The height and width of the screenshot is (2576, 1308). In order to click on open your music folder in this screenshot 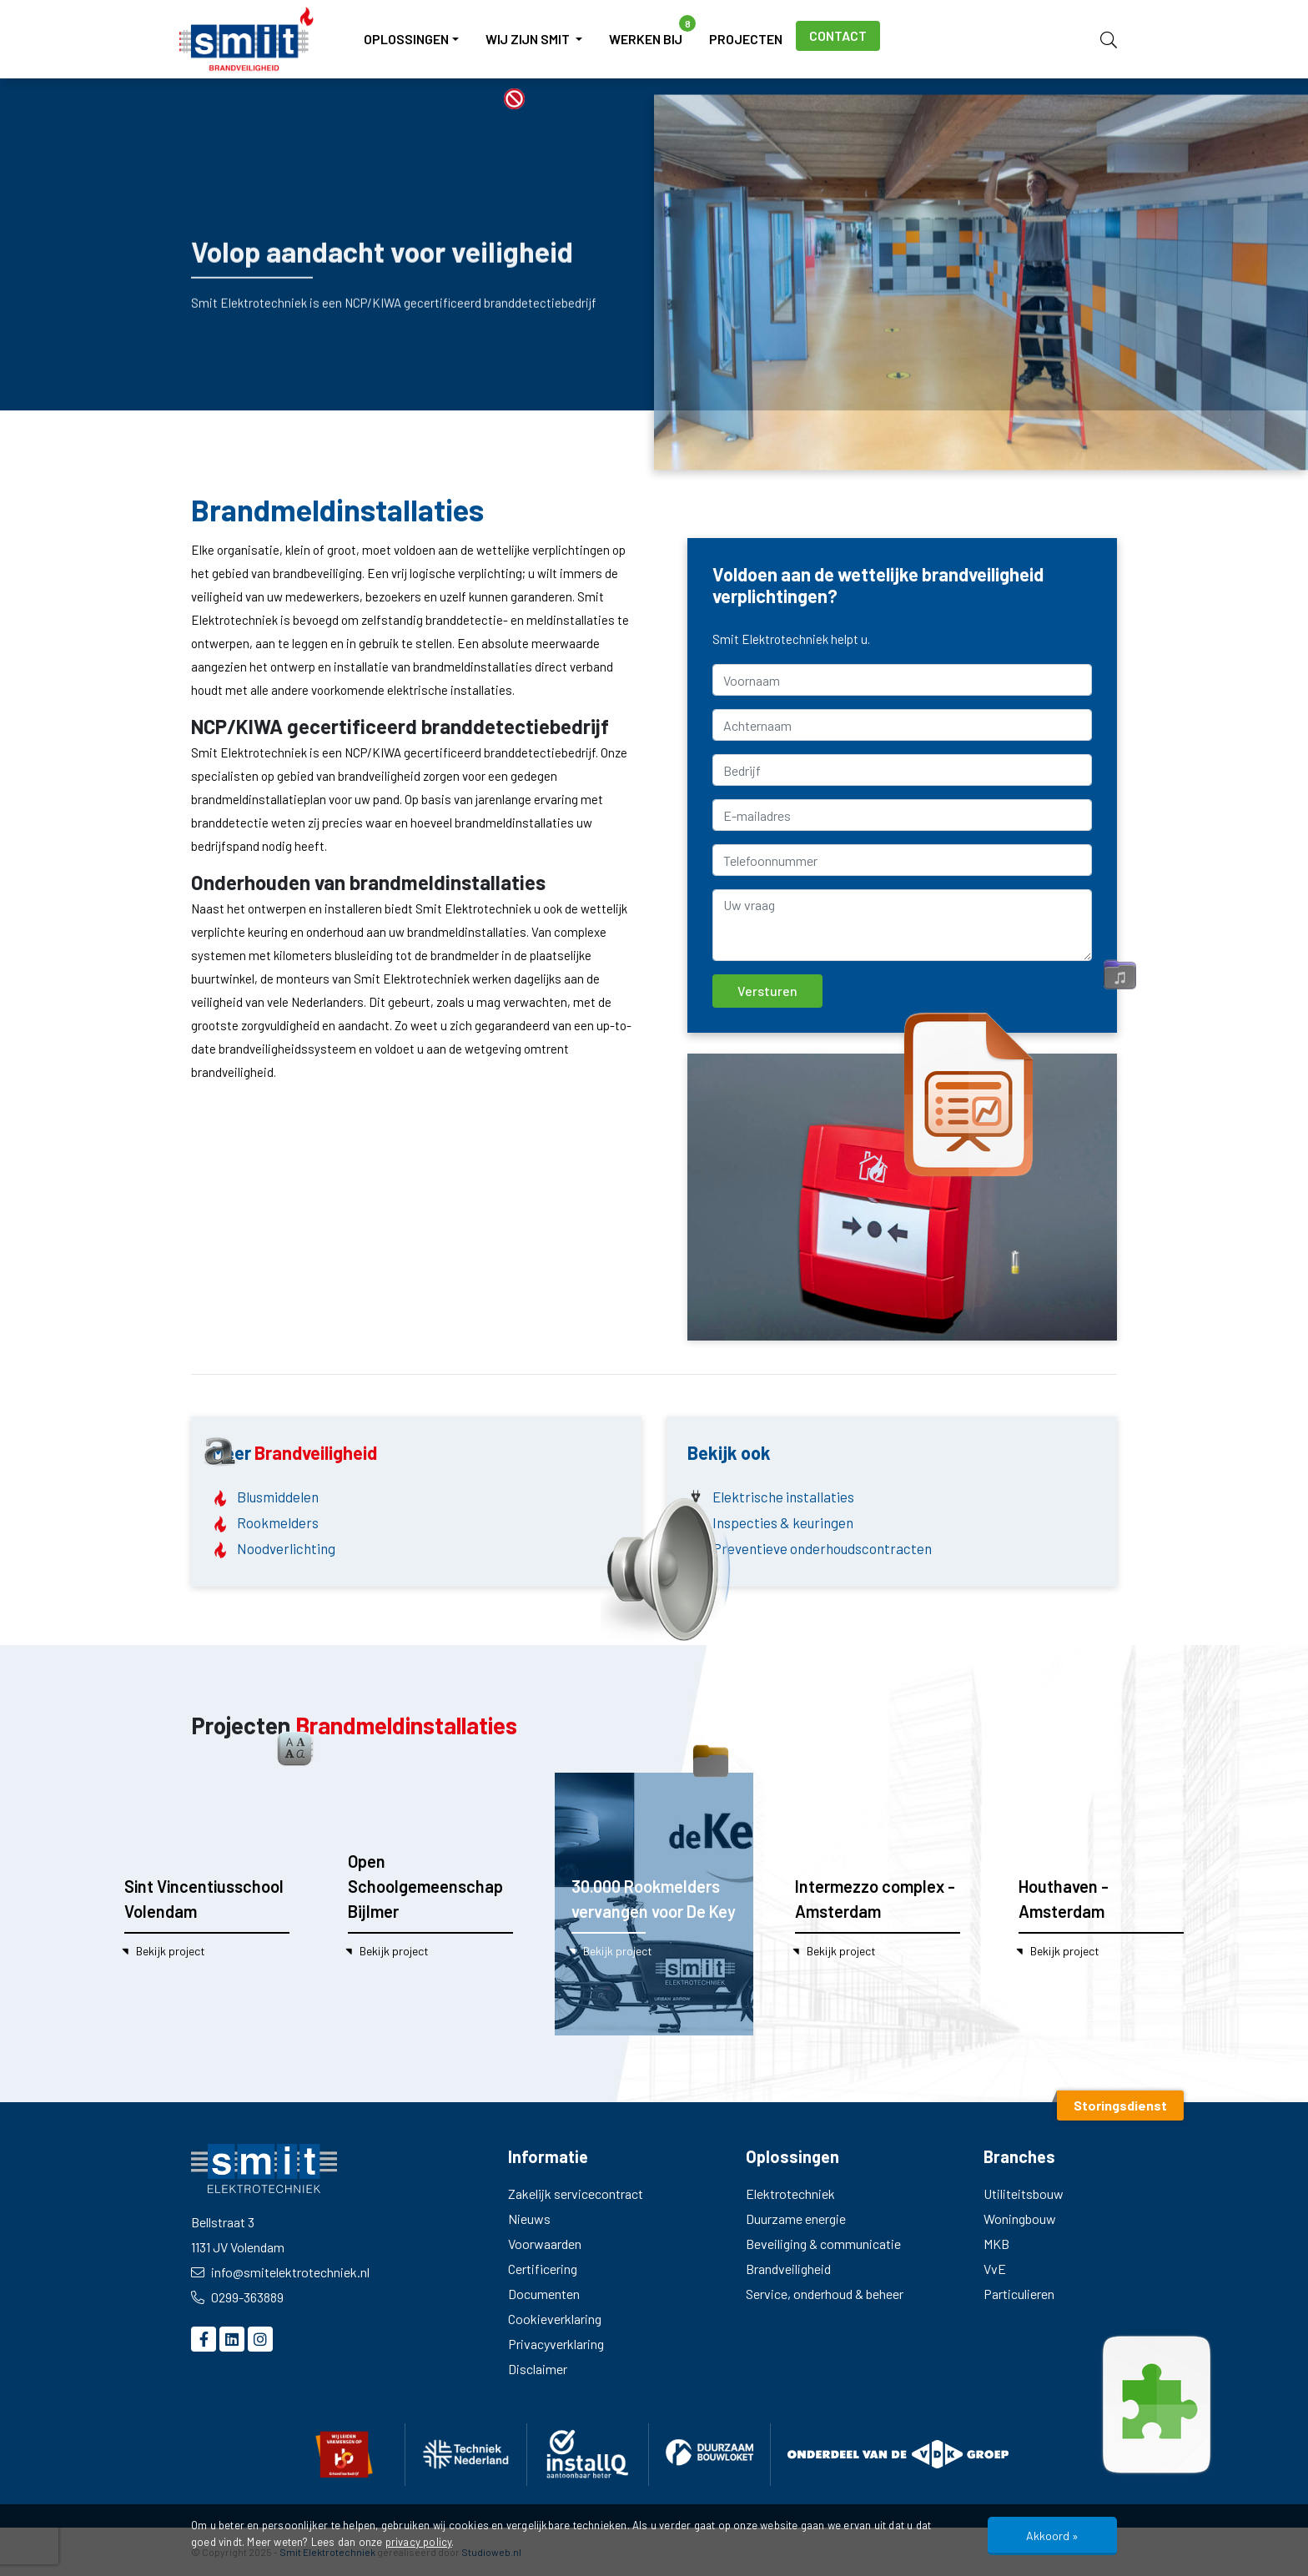, I will do `click(1119, 974)`.